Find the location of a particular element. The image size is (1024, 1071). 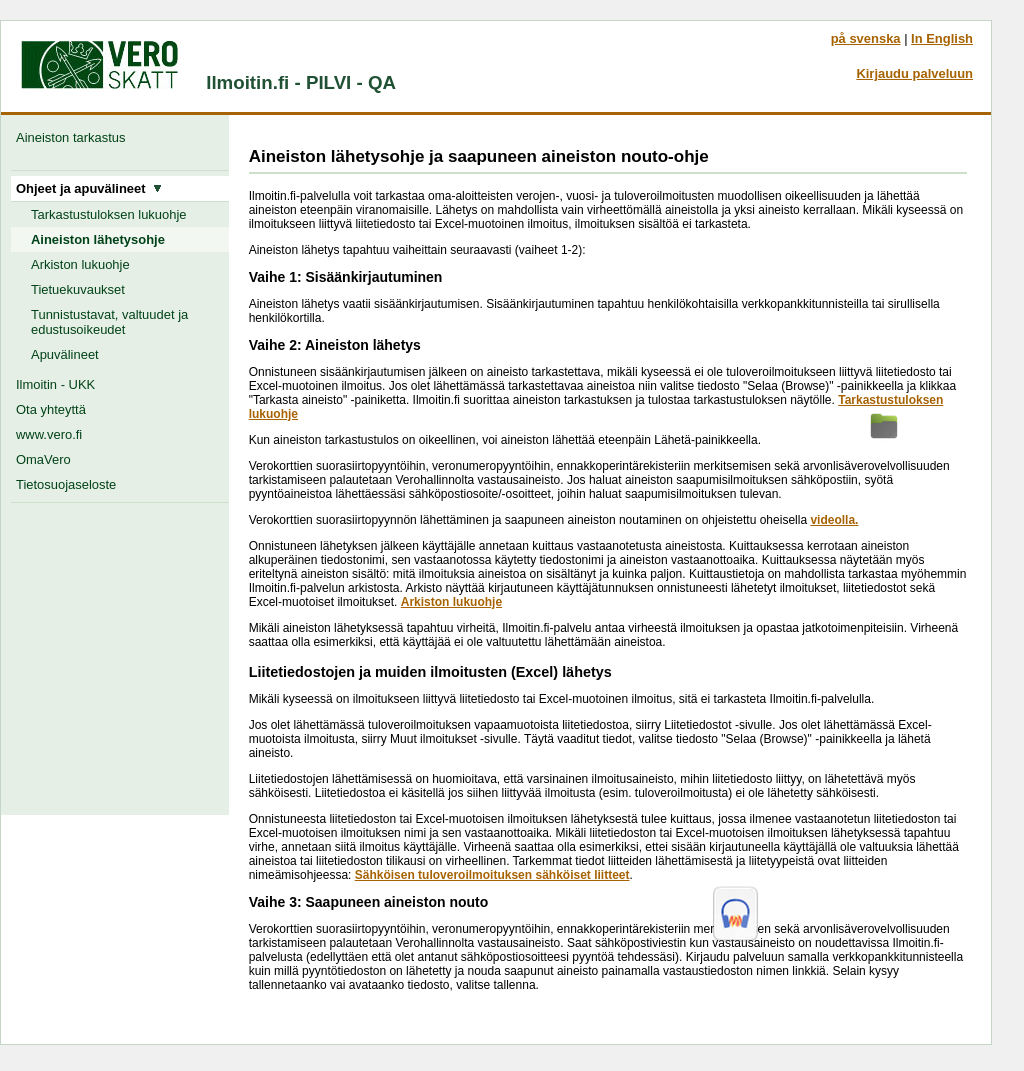

open folder containing files is located at coordinates (884, 426).